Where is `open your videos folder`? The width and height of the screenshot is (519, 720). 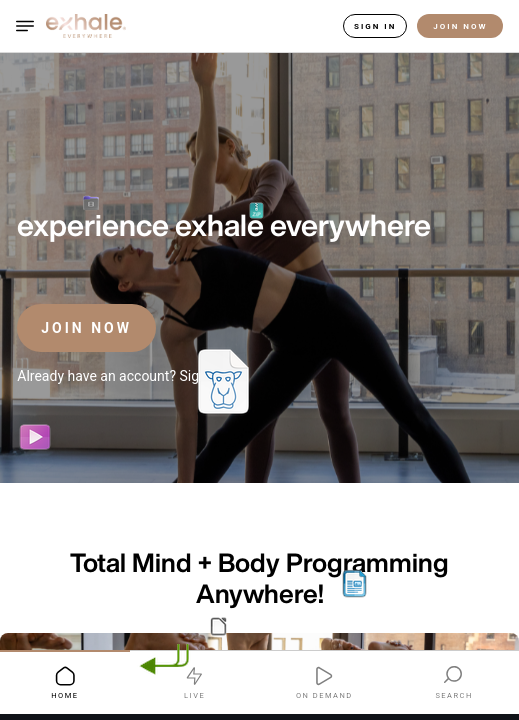
open your videos folder is located at coordinates (91, 203).